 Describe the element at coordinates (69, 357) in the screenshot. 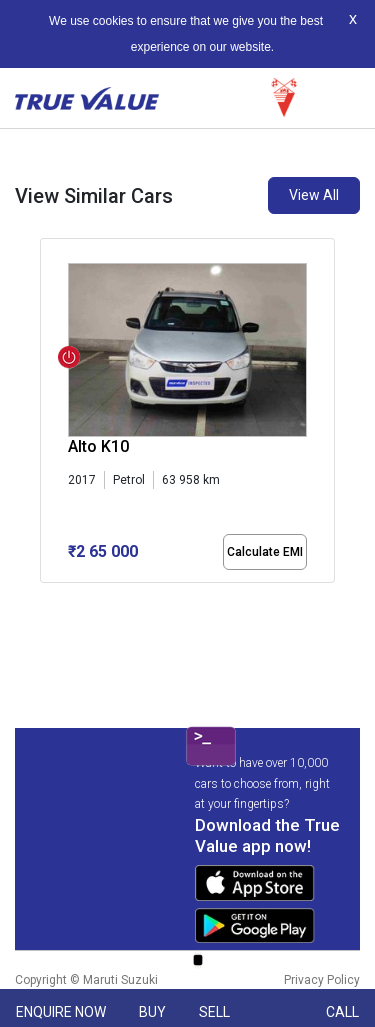

I see `shut down the system` at that location.